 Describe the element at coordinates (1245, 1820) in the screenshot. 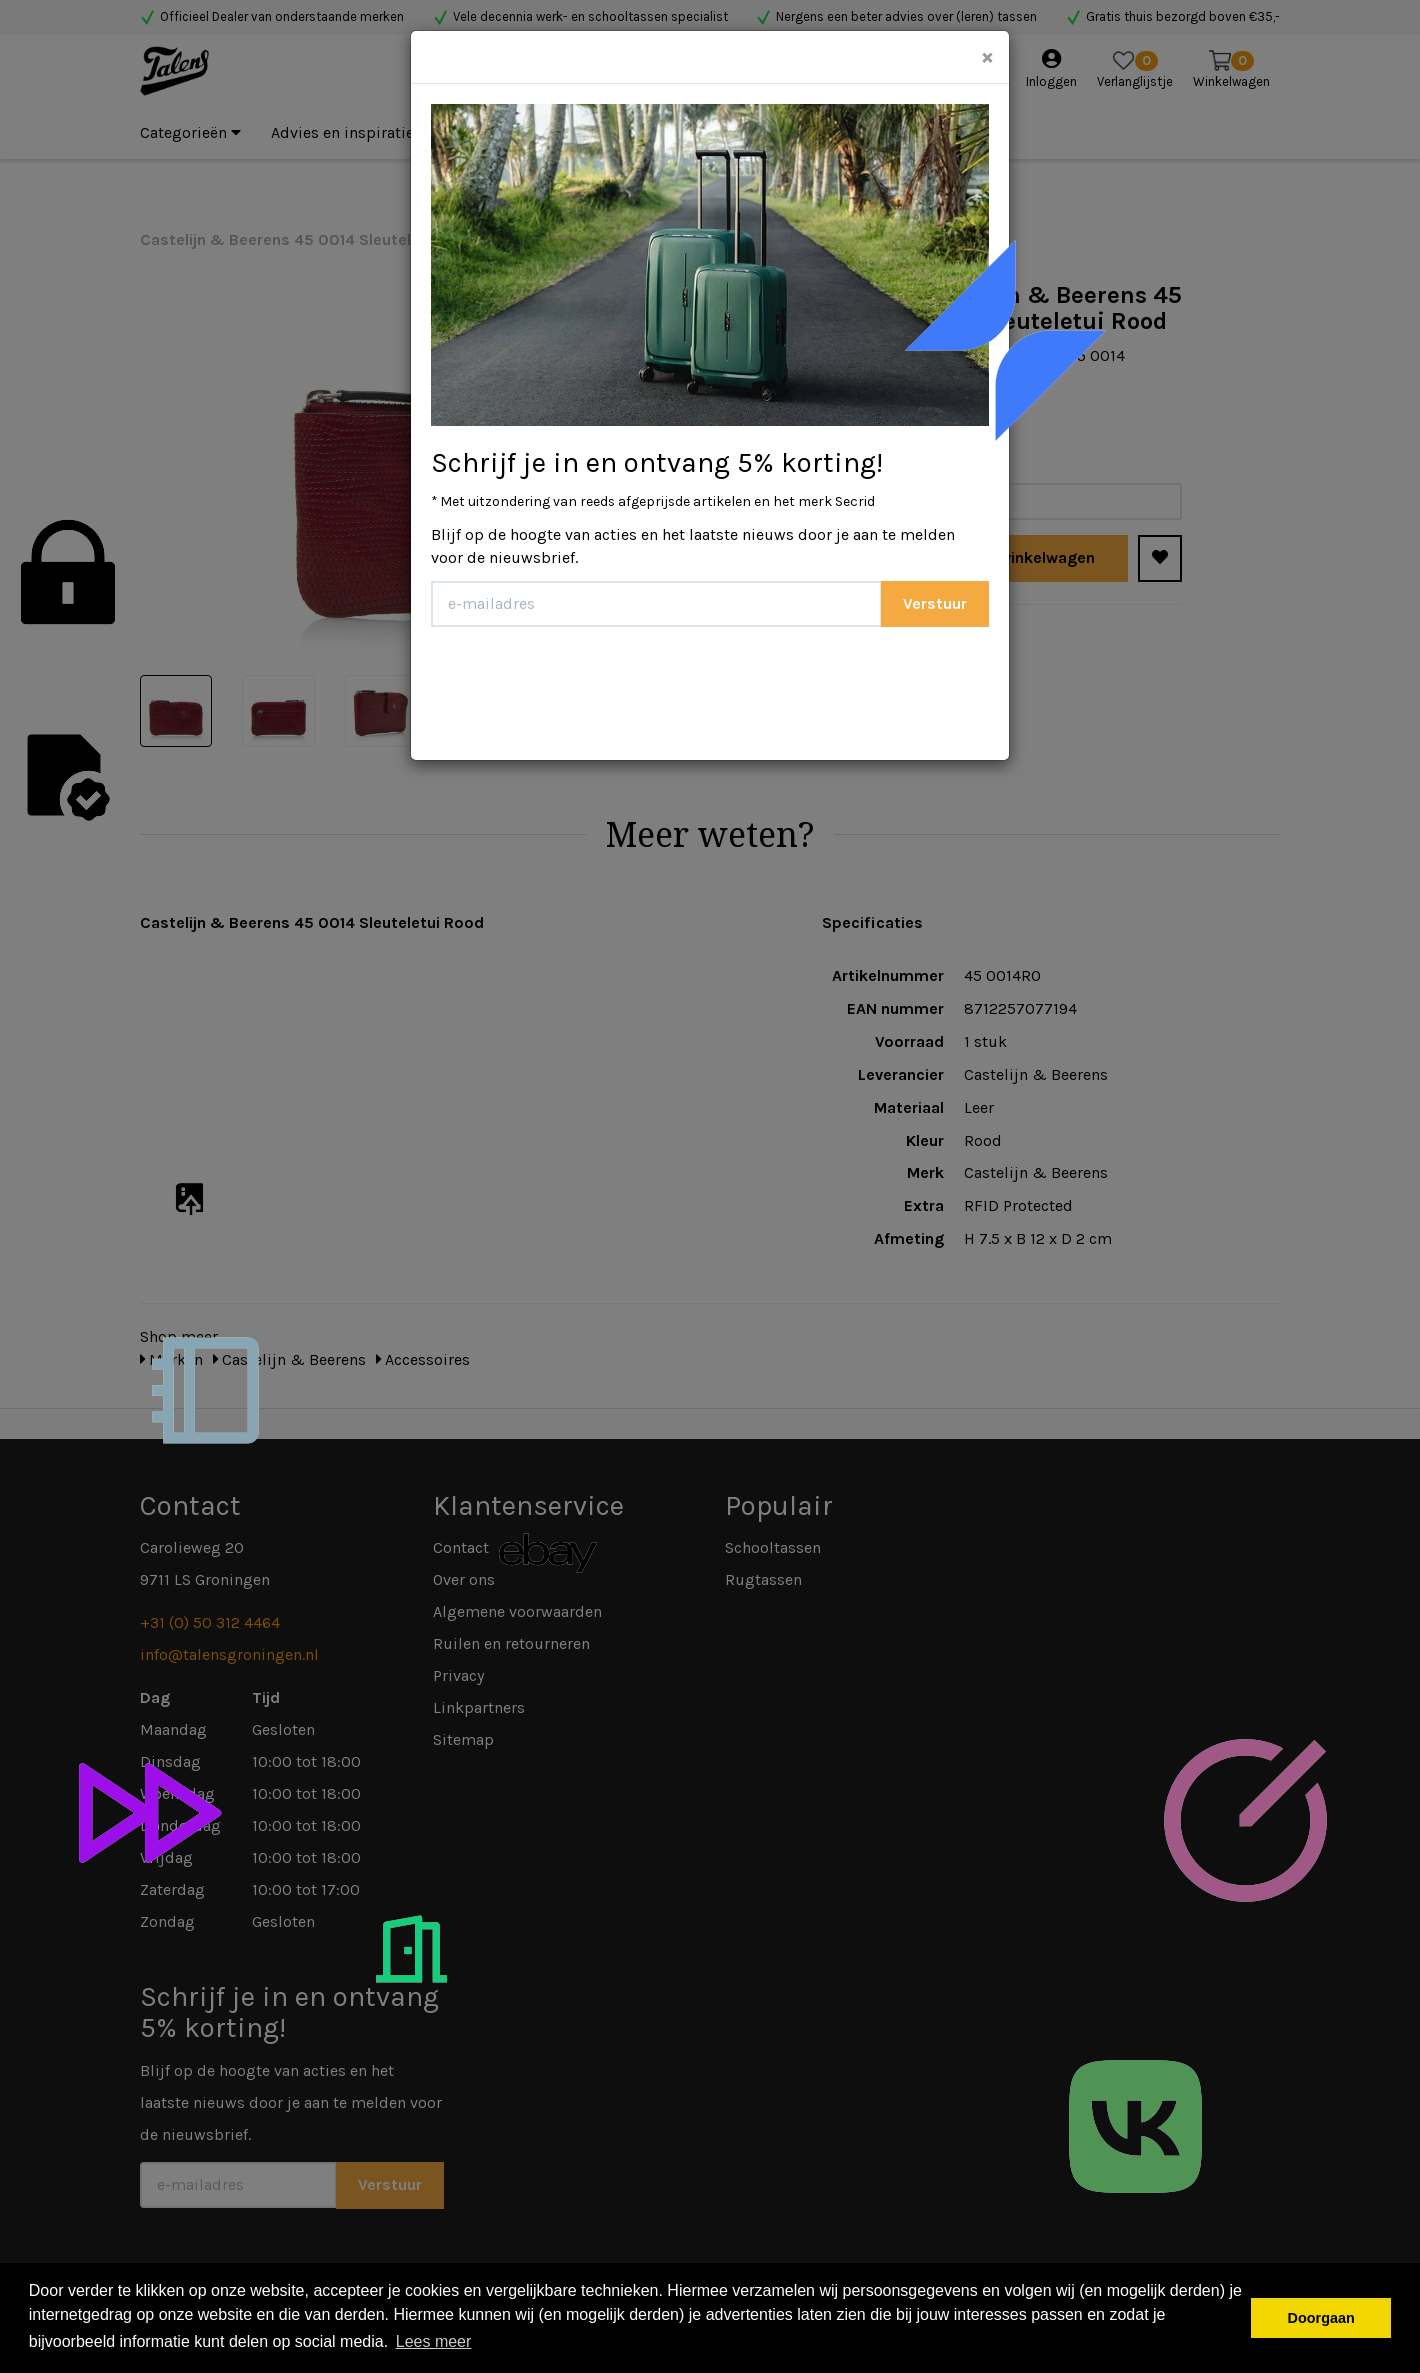

I see `edit profile picture or avatar` at that location.